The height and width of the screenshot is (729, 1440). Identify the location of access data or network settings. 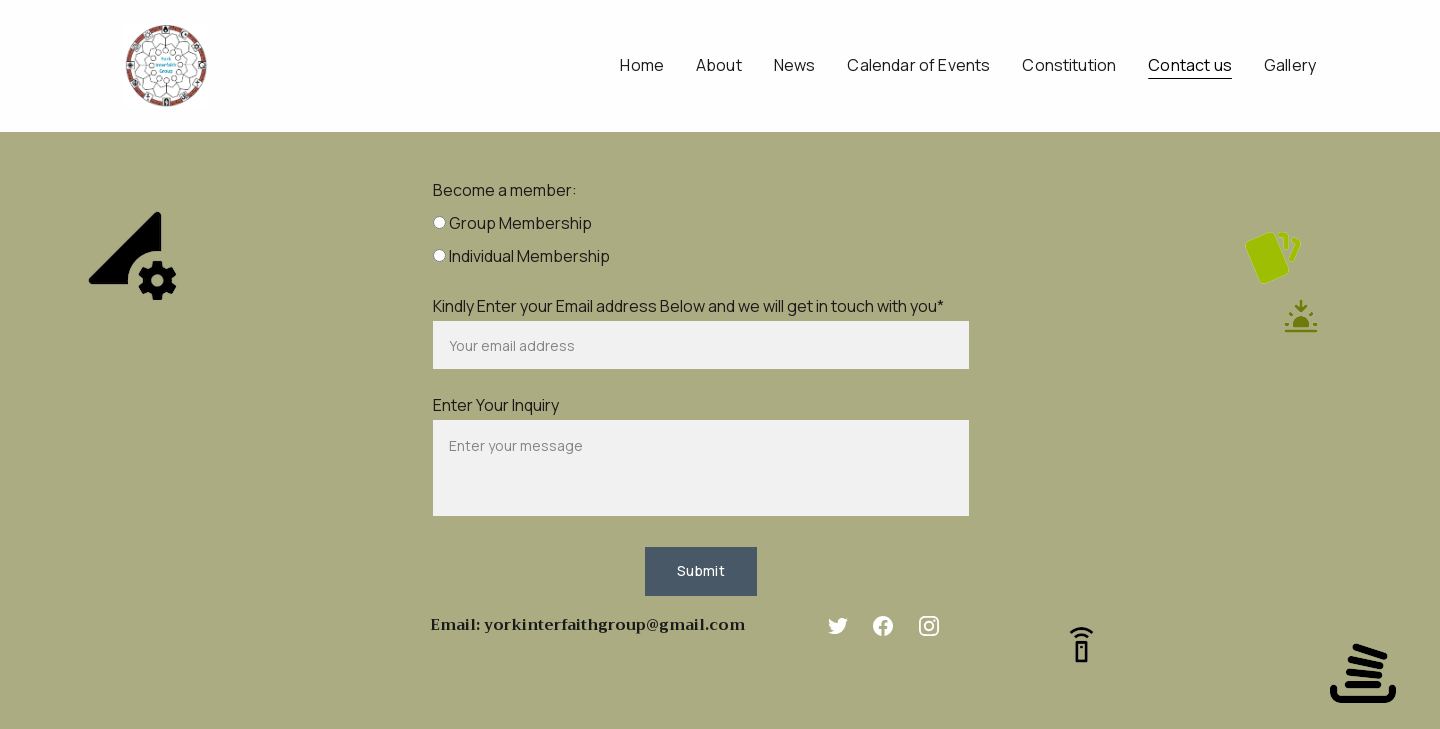
(130, 253).